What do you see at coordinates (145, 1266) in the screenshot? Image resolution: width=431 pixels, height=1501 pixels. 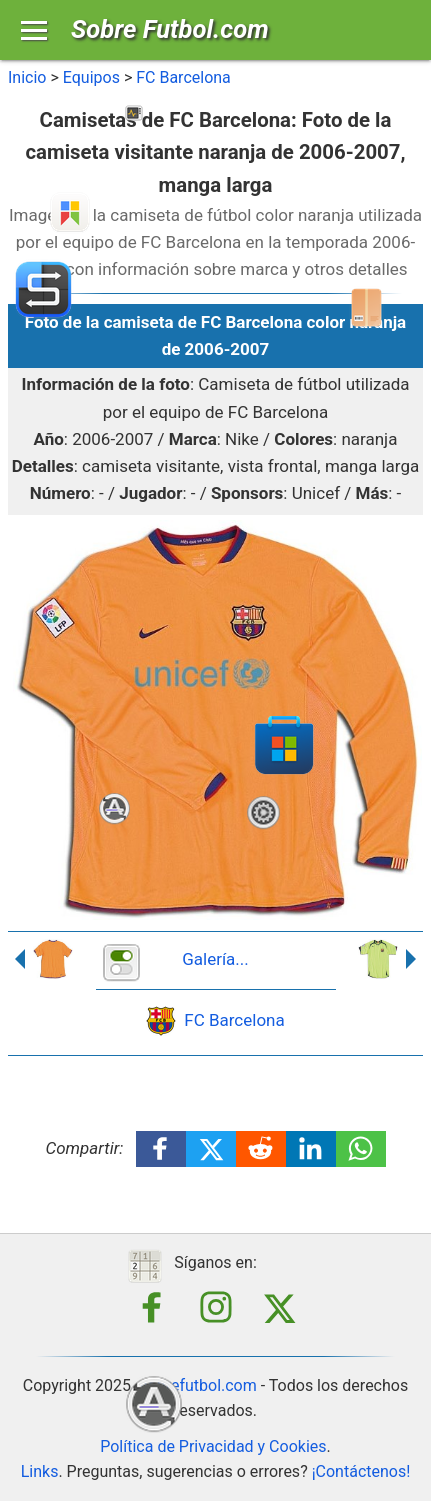 I see `open the sudoku puzzle game` at bounding box center [145, 1266].